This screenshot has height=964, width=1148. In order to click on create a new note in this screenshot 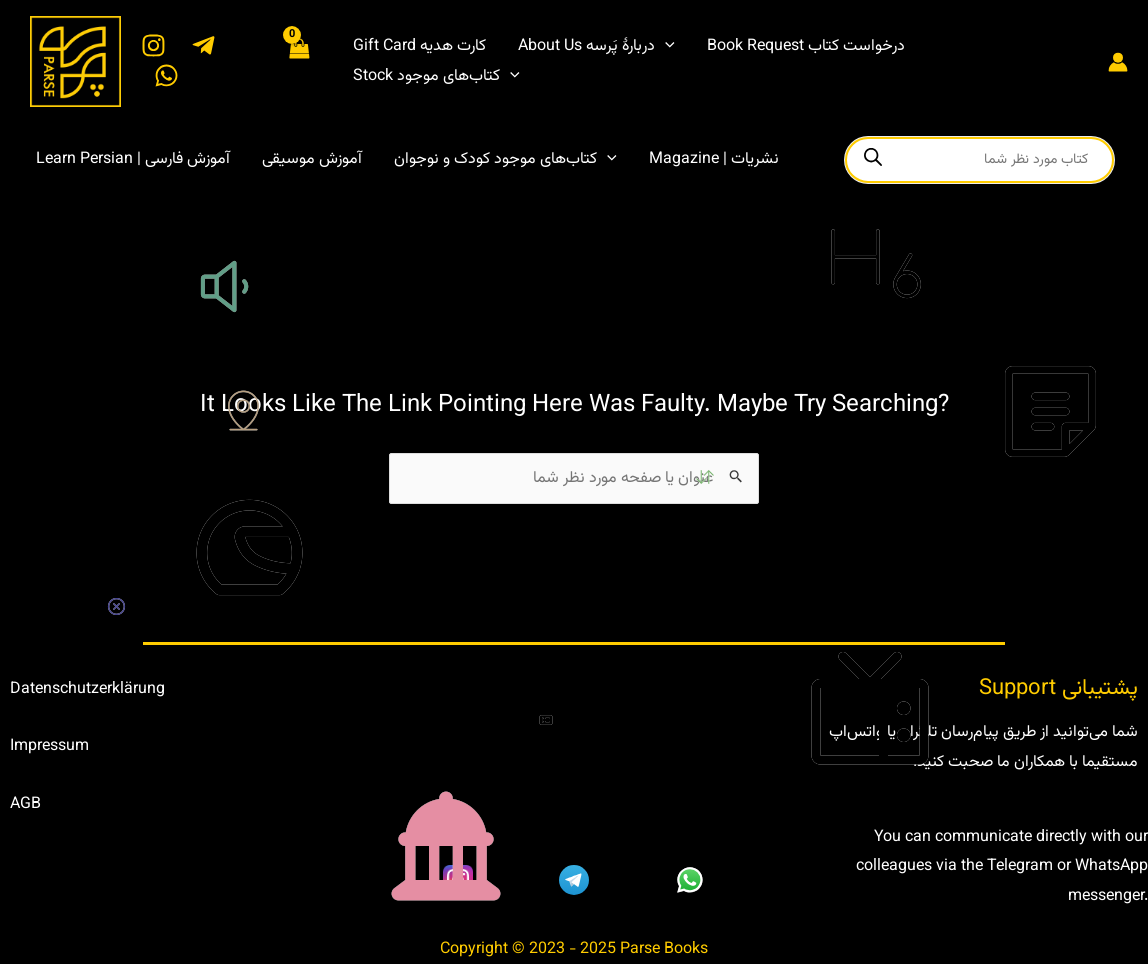, I will do `click(1050, 411)`.